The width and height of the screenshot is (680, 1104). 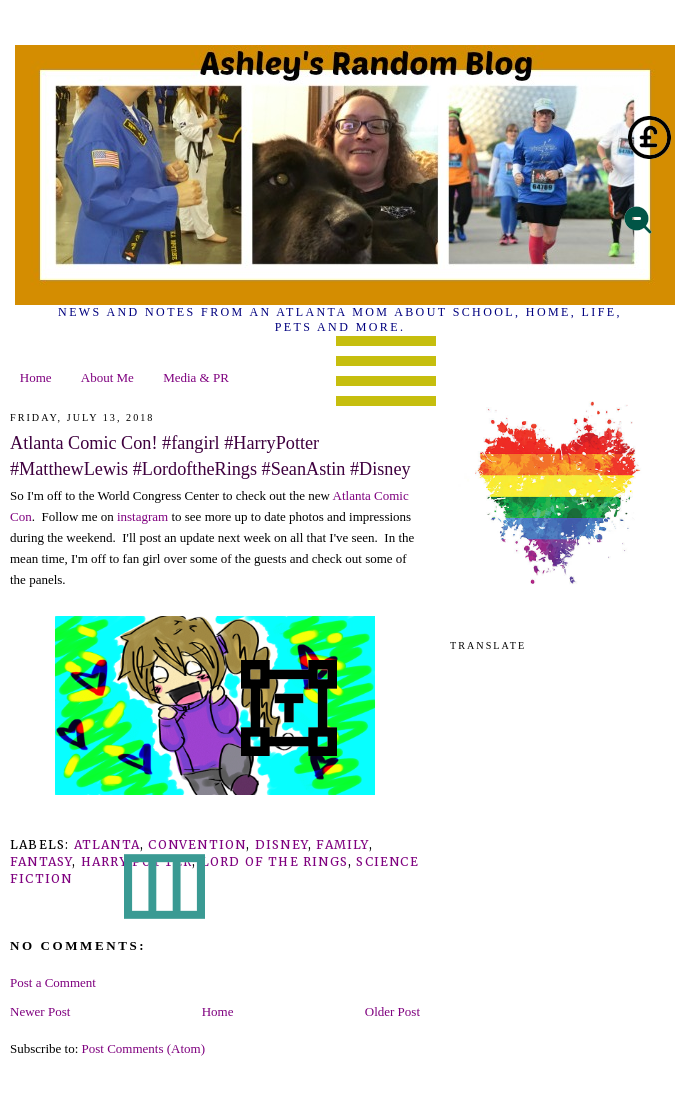 I want to click on zoom out or reduce magnification, so click(x=638, y=220).